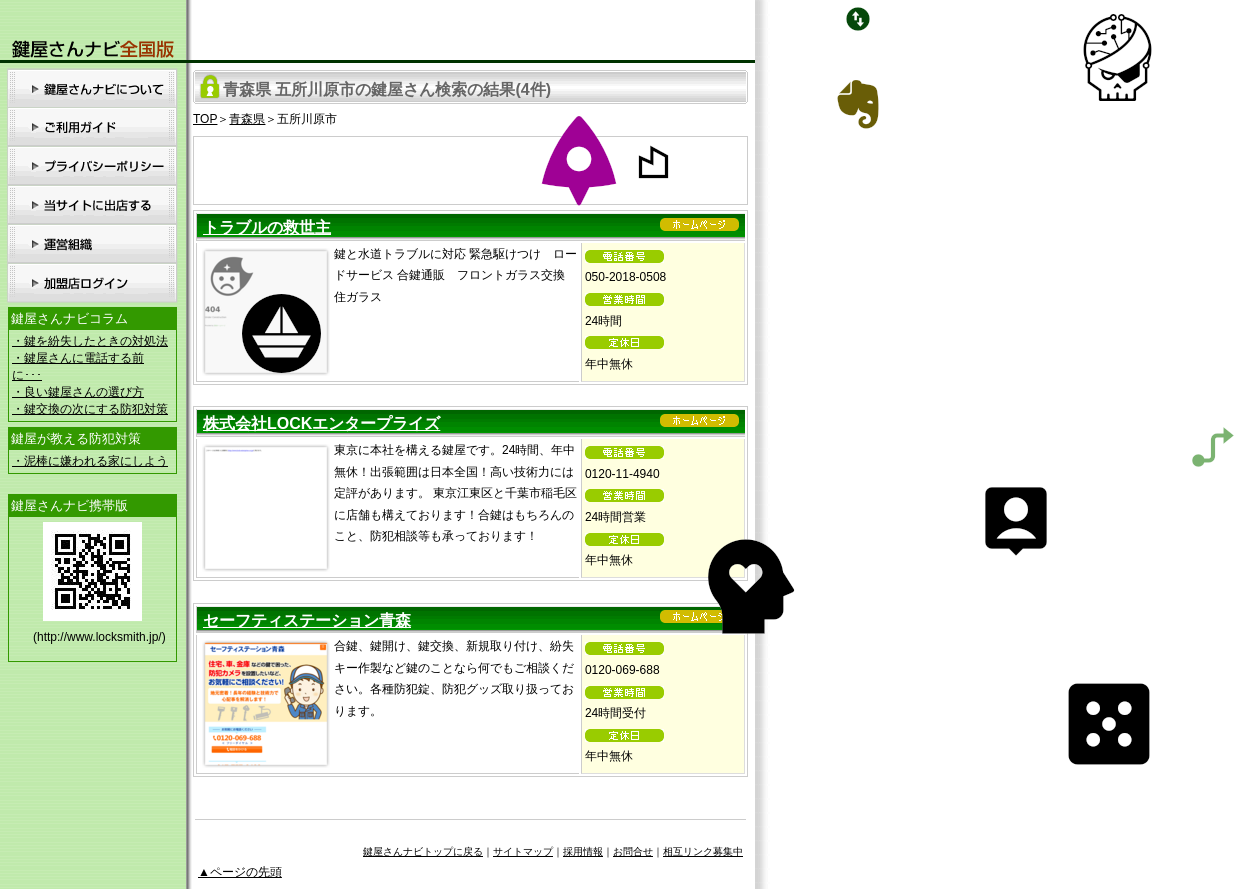 The height and width of the screenshot is (889, 1251). I want to click on get directions to a destination, so click(1213, 448).